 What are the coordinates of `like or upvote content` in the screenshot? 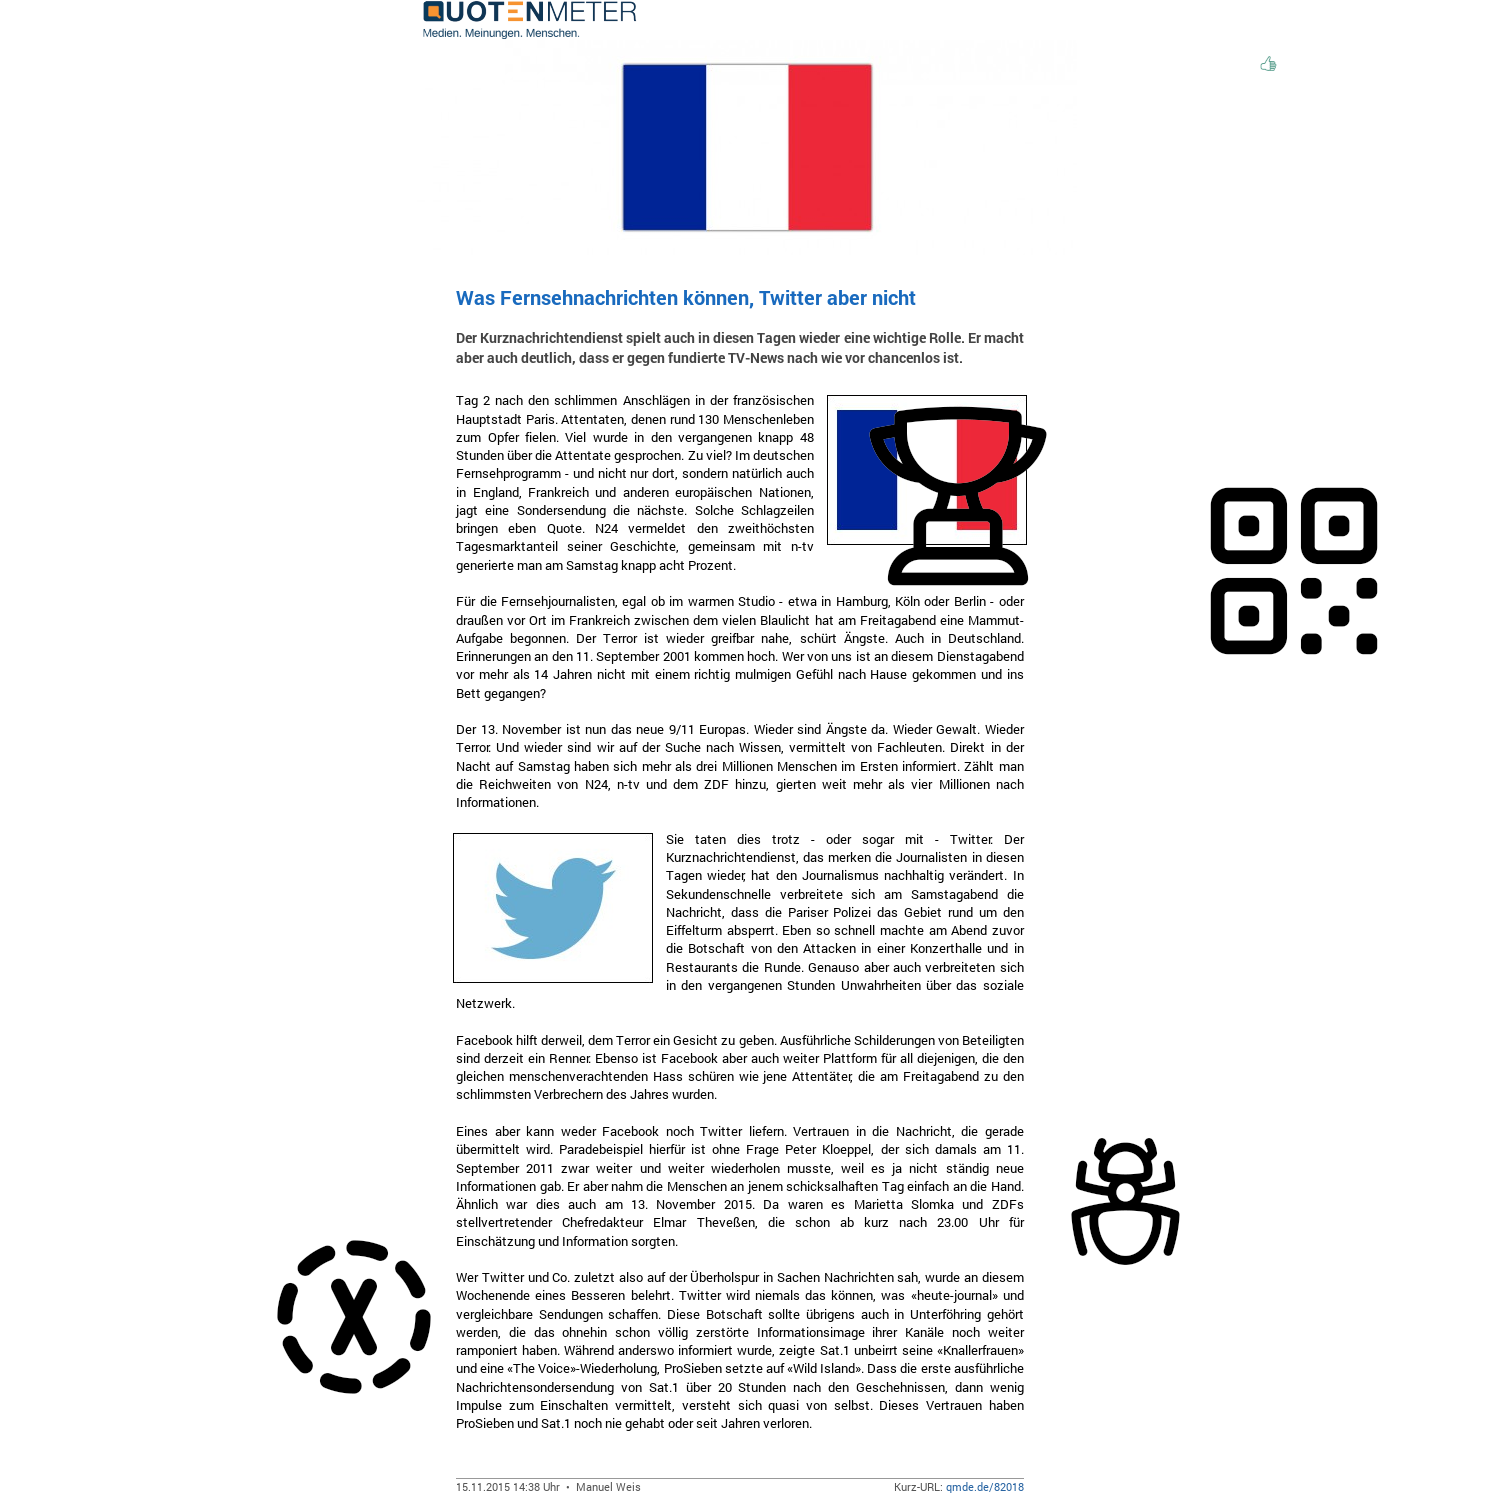 It's located at (1268, 63).